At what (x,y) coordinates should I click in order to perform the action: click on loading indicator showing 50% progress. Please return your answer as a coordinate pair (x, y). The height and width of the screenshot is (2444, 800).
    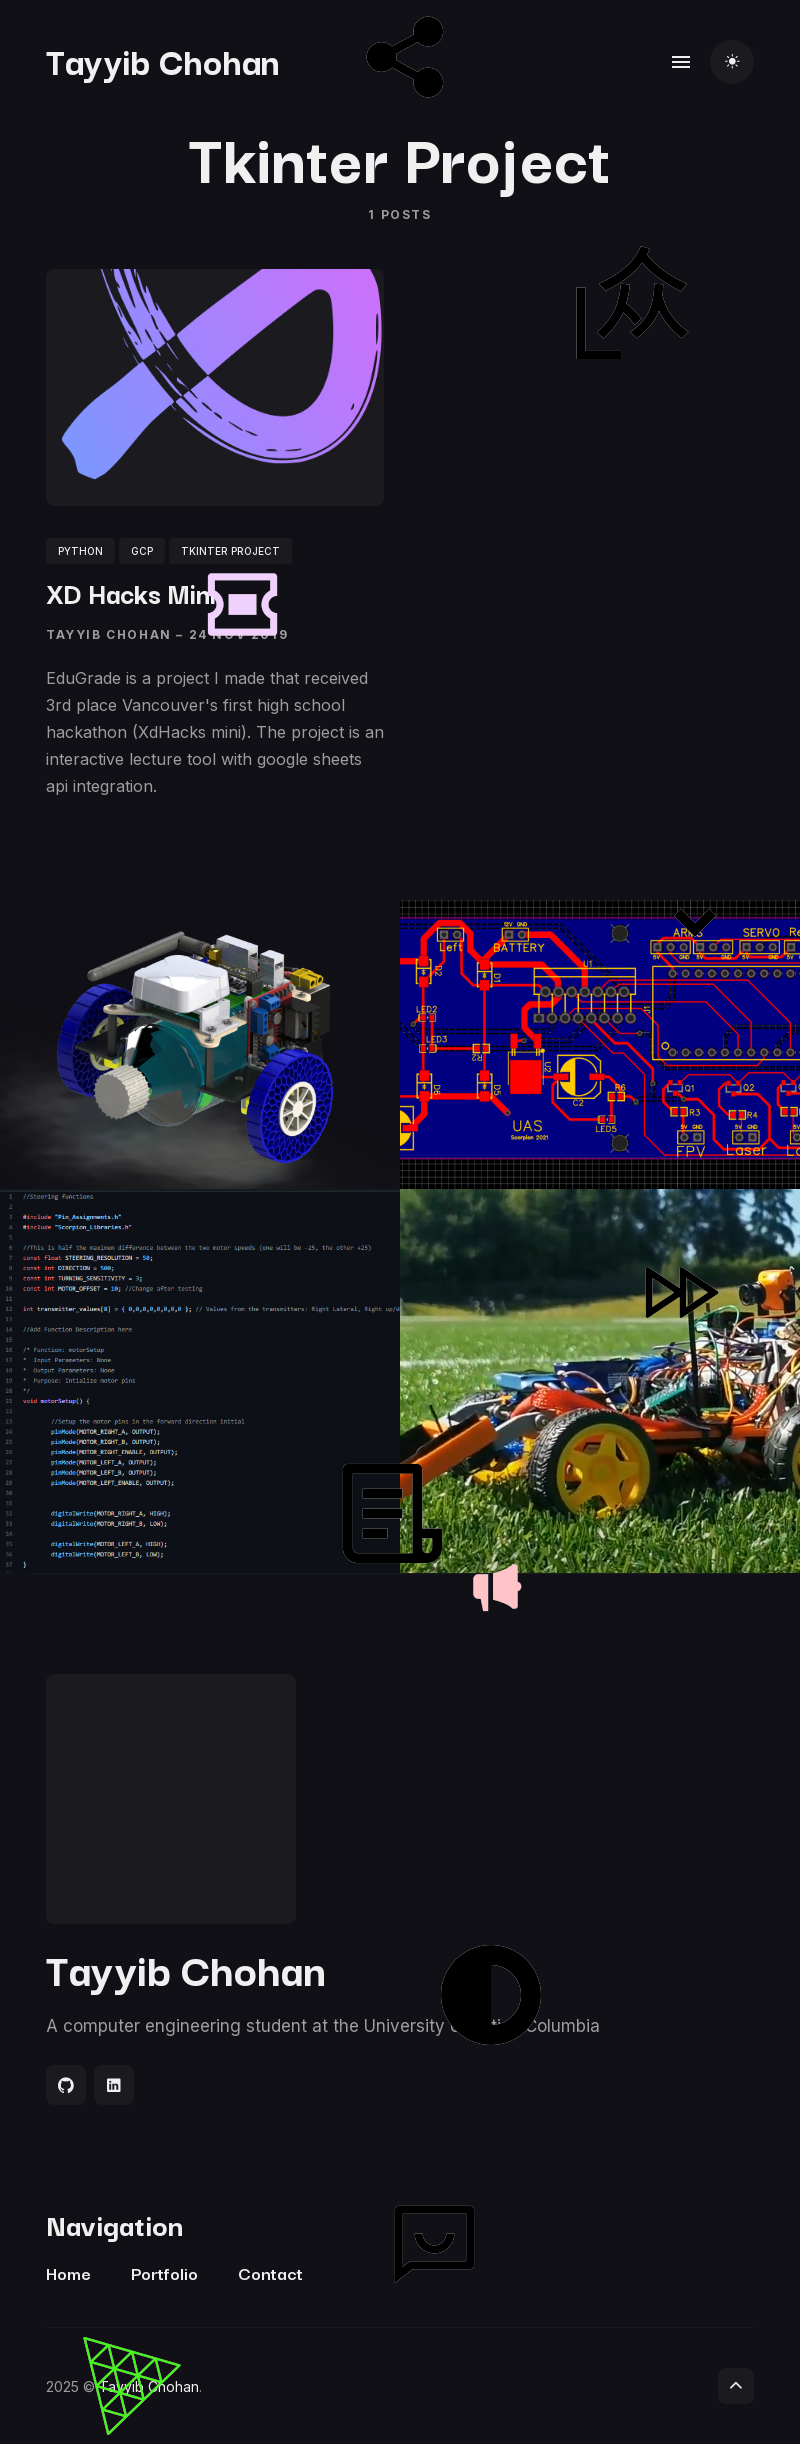
    Looking at the image, I should click on (491, 1995).